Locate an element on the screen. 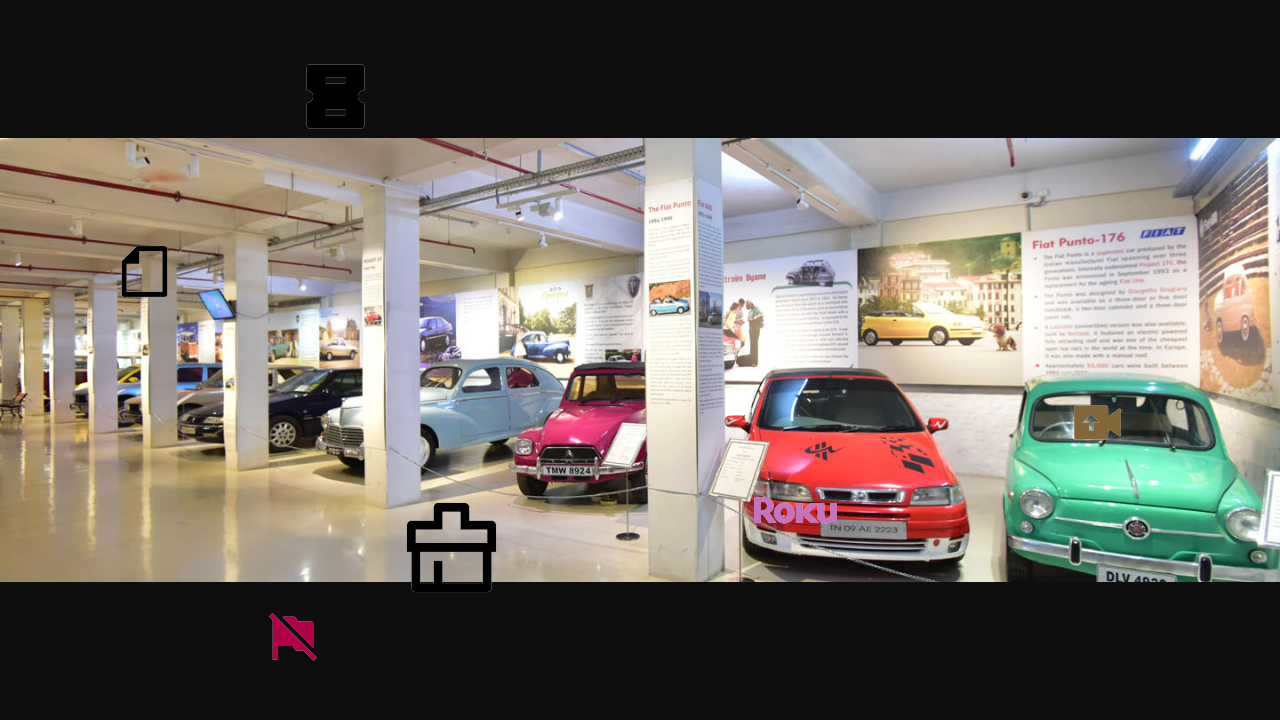 The width and height of the screenshot is (1280, 720). open the Roku app is located at coordinates (795, 510).